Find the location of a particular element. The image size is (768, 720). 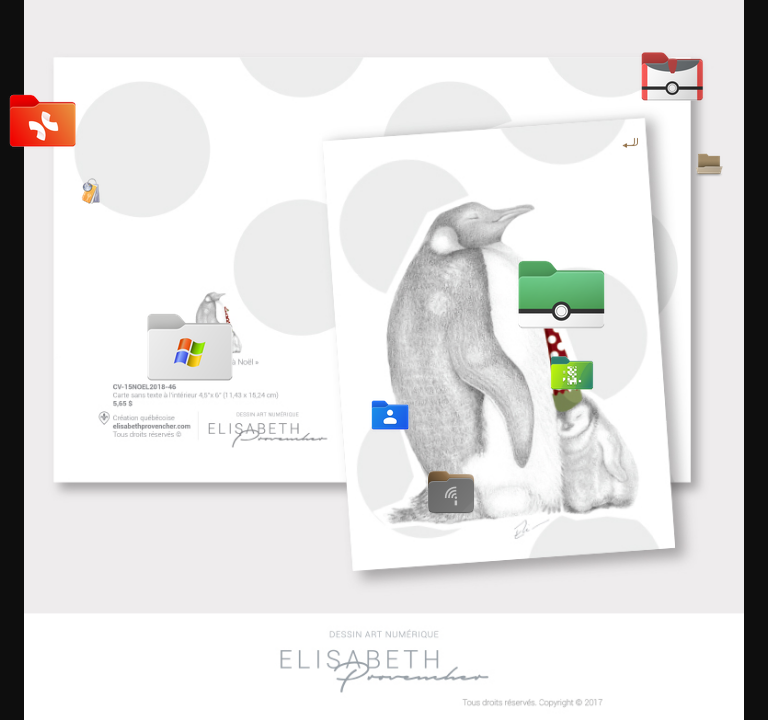

folder for storing pokémon-related files or games is located at coordinates (561, 297).